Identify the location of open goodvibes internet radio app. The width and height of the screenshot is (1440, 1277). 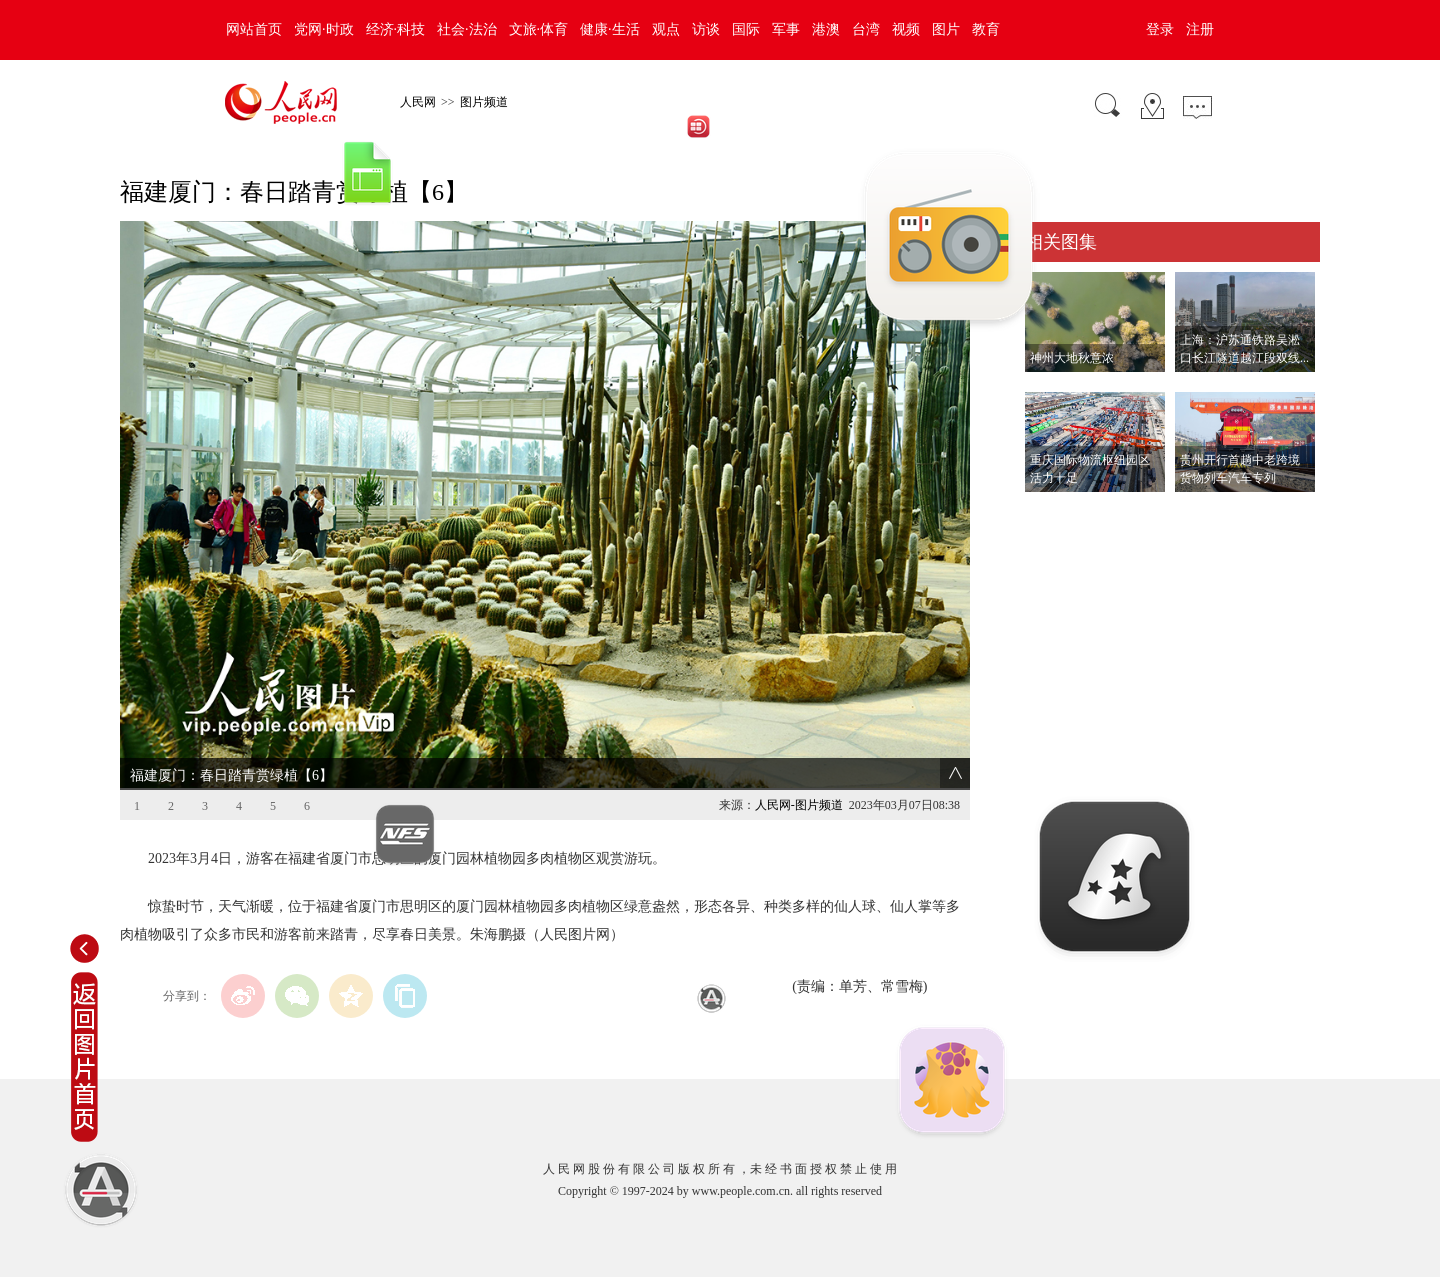
(949, 237).